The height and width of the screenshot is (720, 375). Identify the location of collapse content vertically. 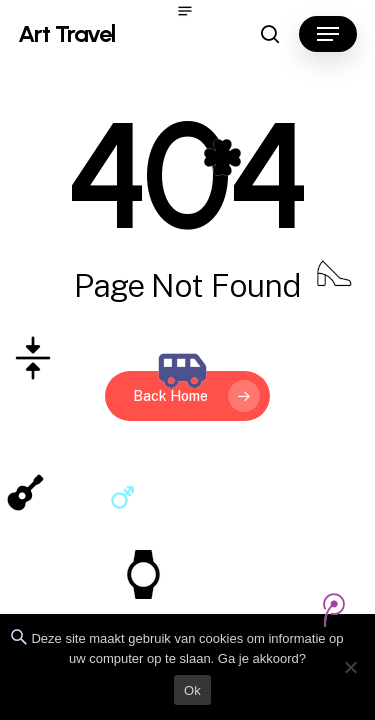
(33, 358).